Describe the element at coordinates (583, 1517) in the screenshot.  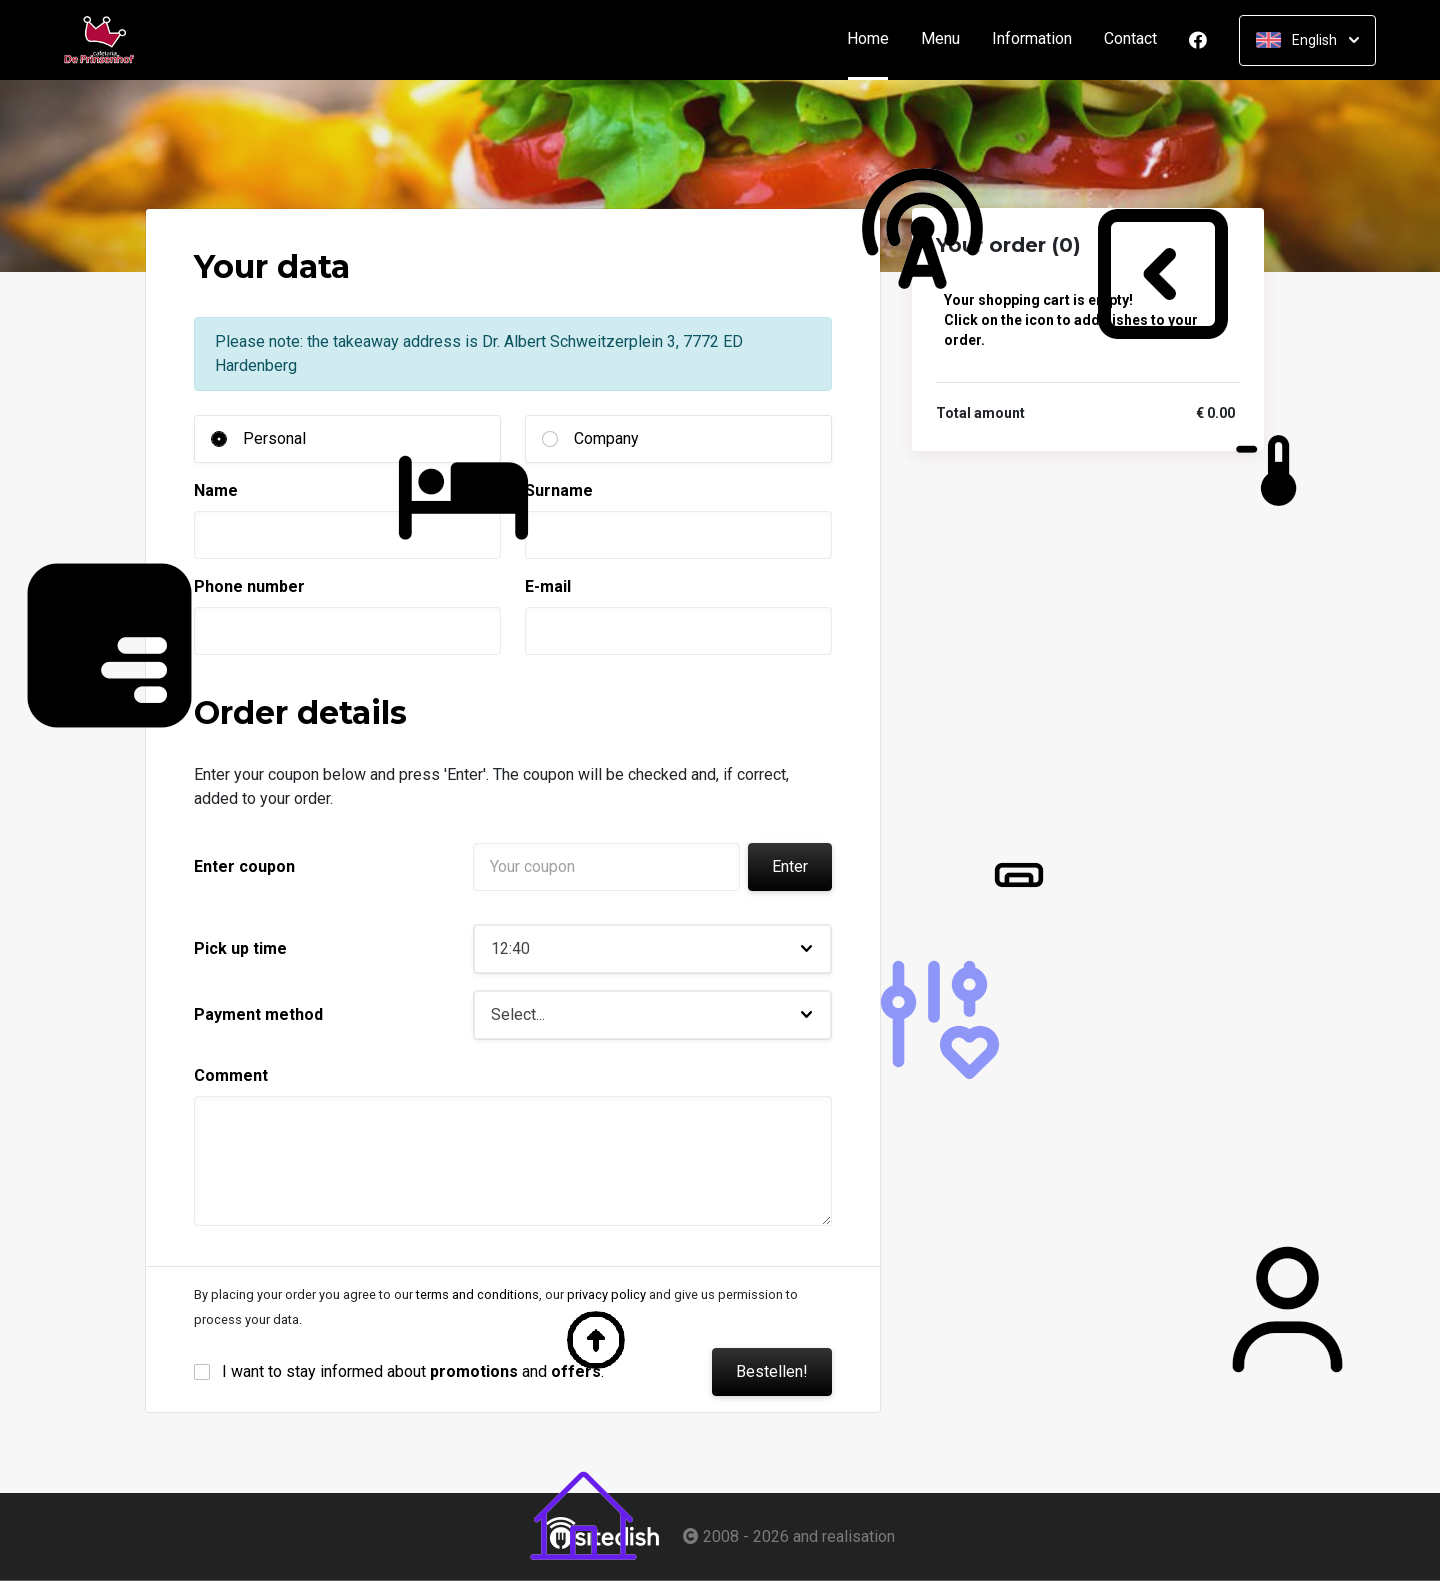
I see `navigate to home screen` at that location.